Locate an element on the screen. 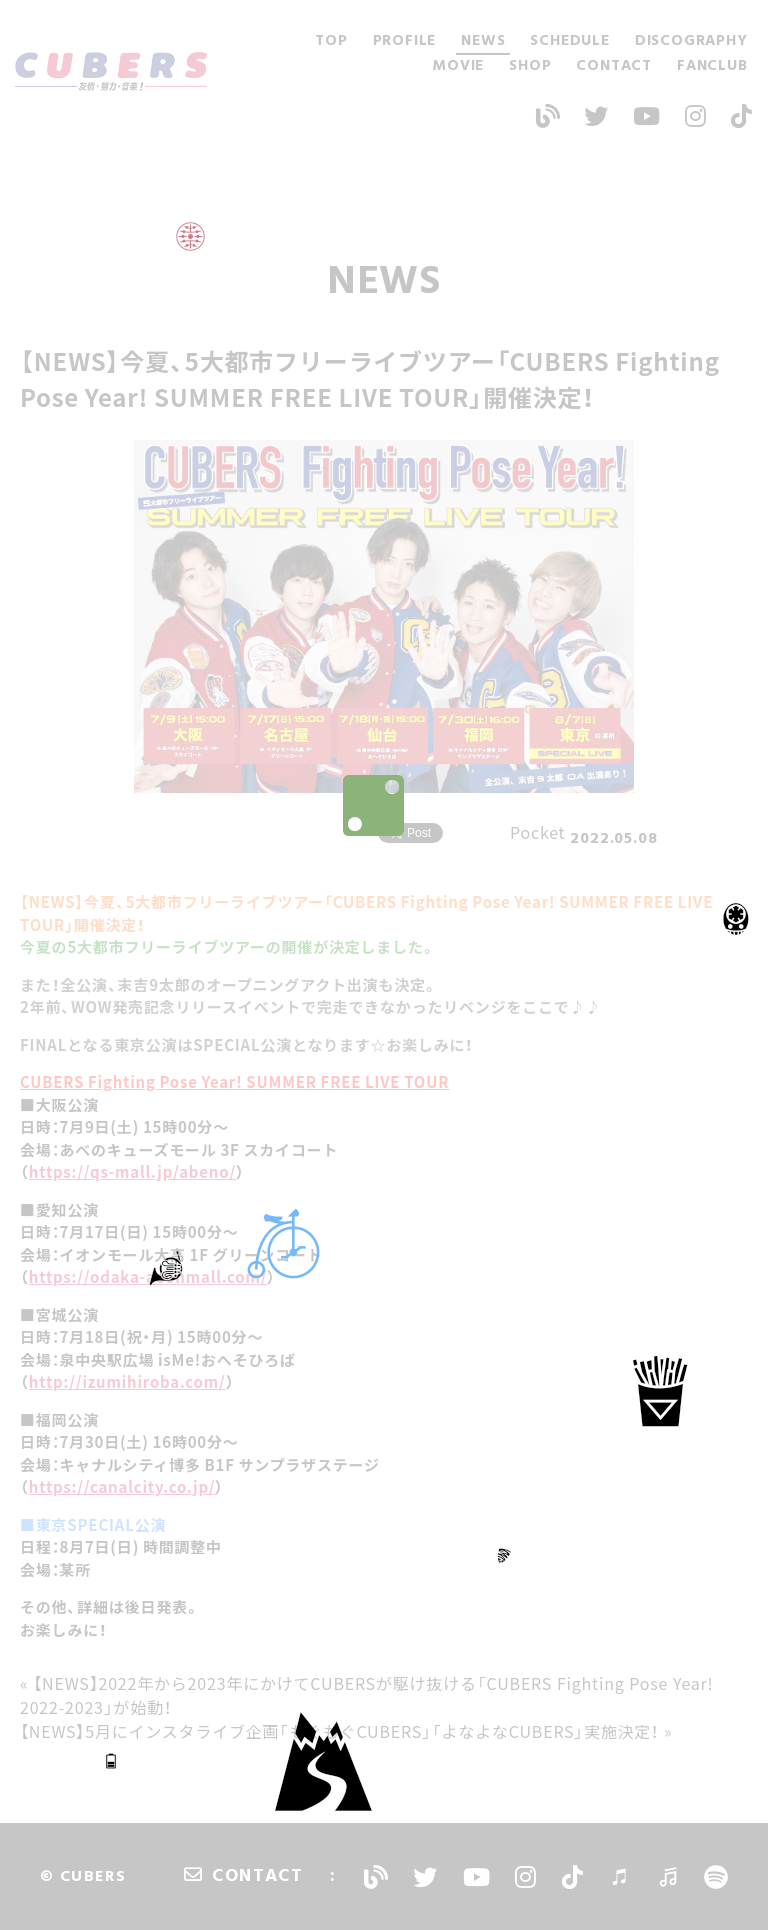 The height and width of the screenshot is (1930, 768). roll the dice or randomize is located at coordinates (373, 805).